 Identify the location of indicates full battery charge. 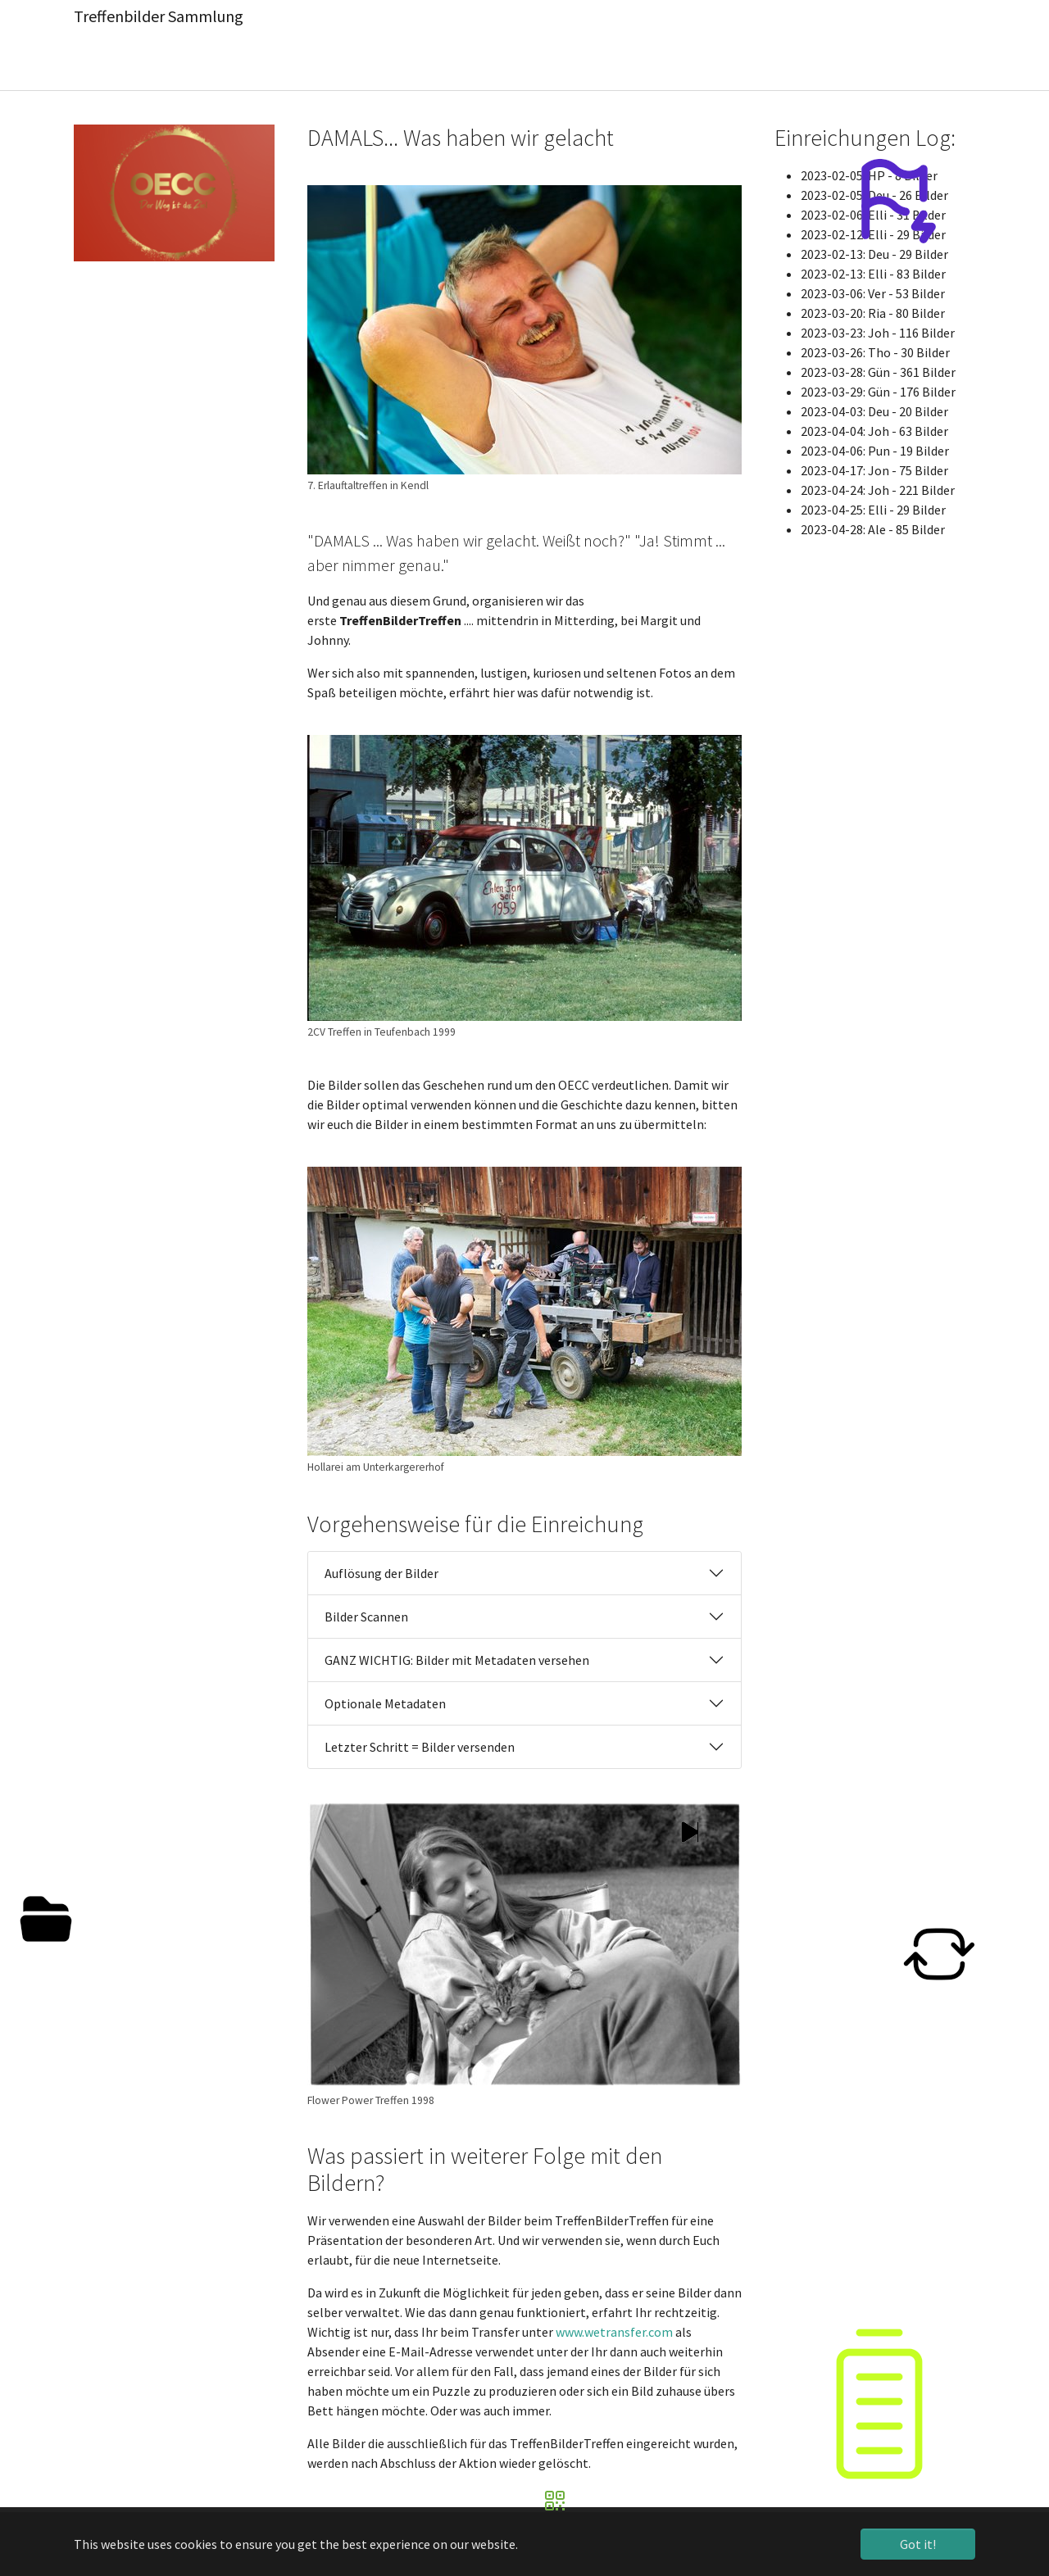
(879, 2406).